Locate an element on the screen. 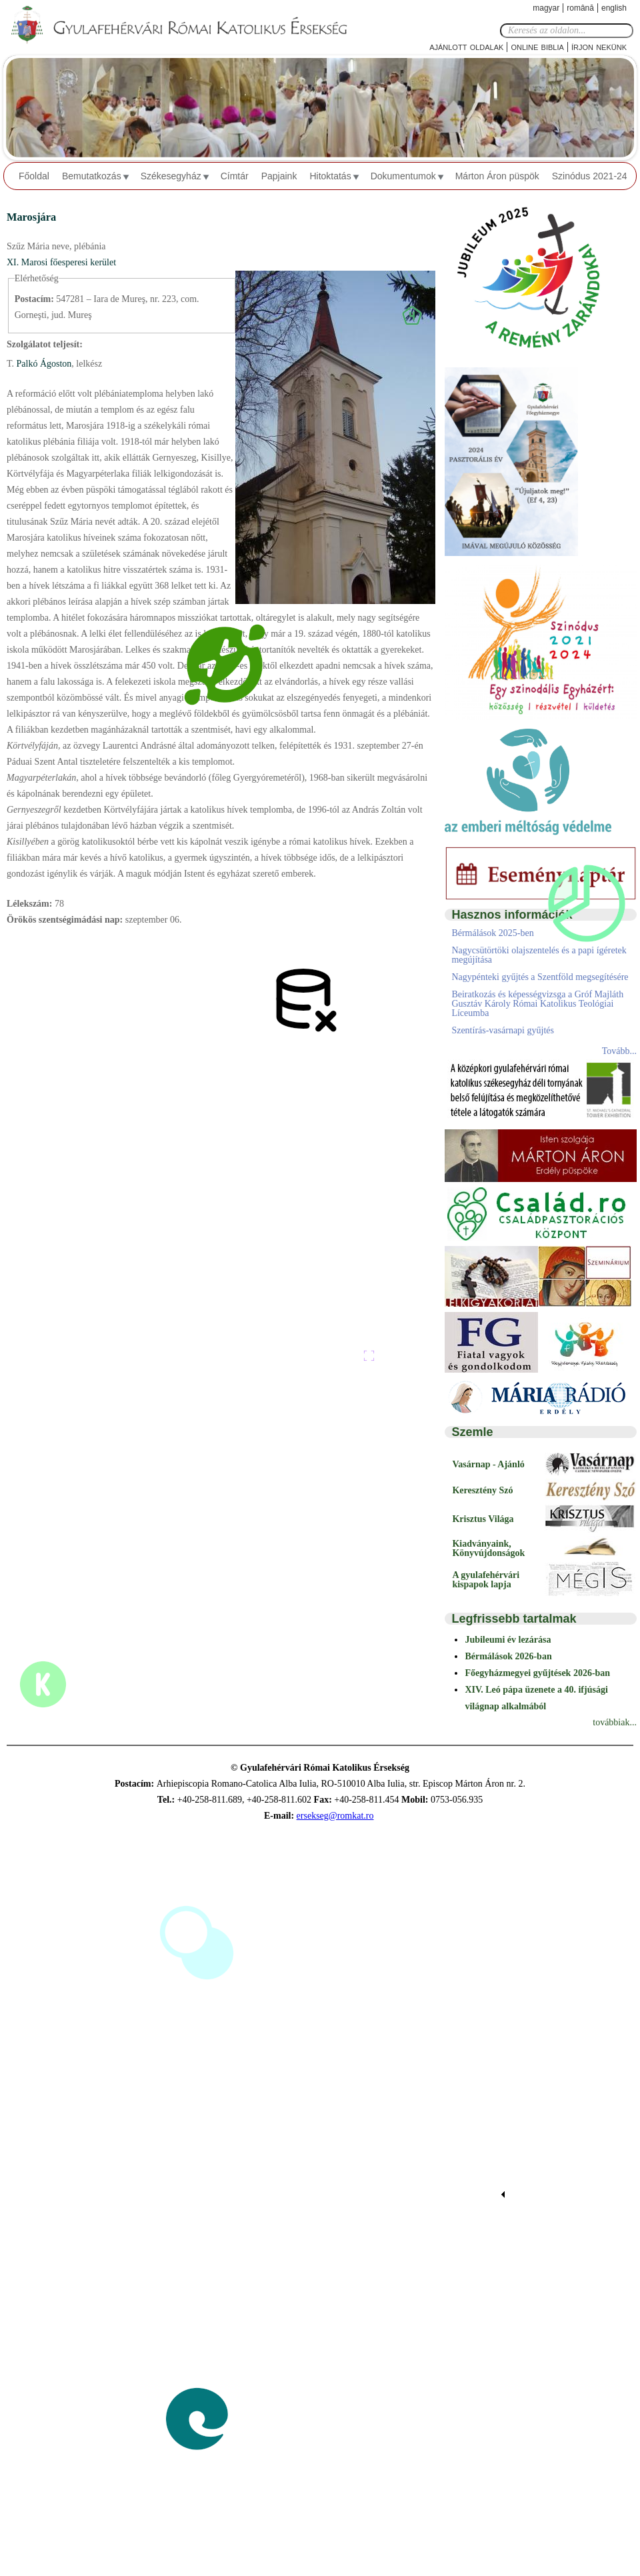 This screenshot has height=2576, width=640. navigate to the previous item or screen is located at coordinates (503, 2195).